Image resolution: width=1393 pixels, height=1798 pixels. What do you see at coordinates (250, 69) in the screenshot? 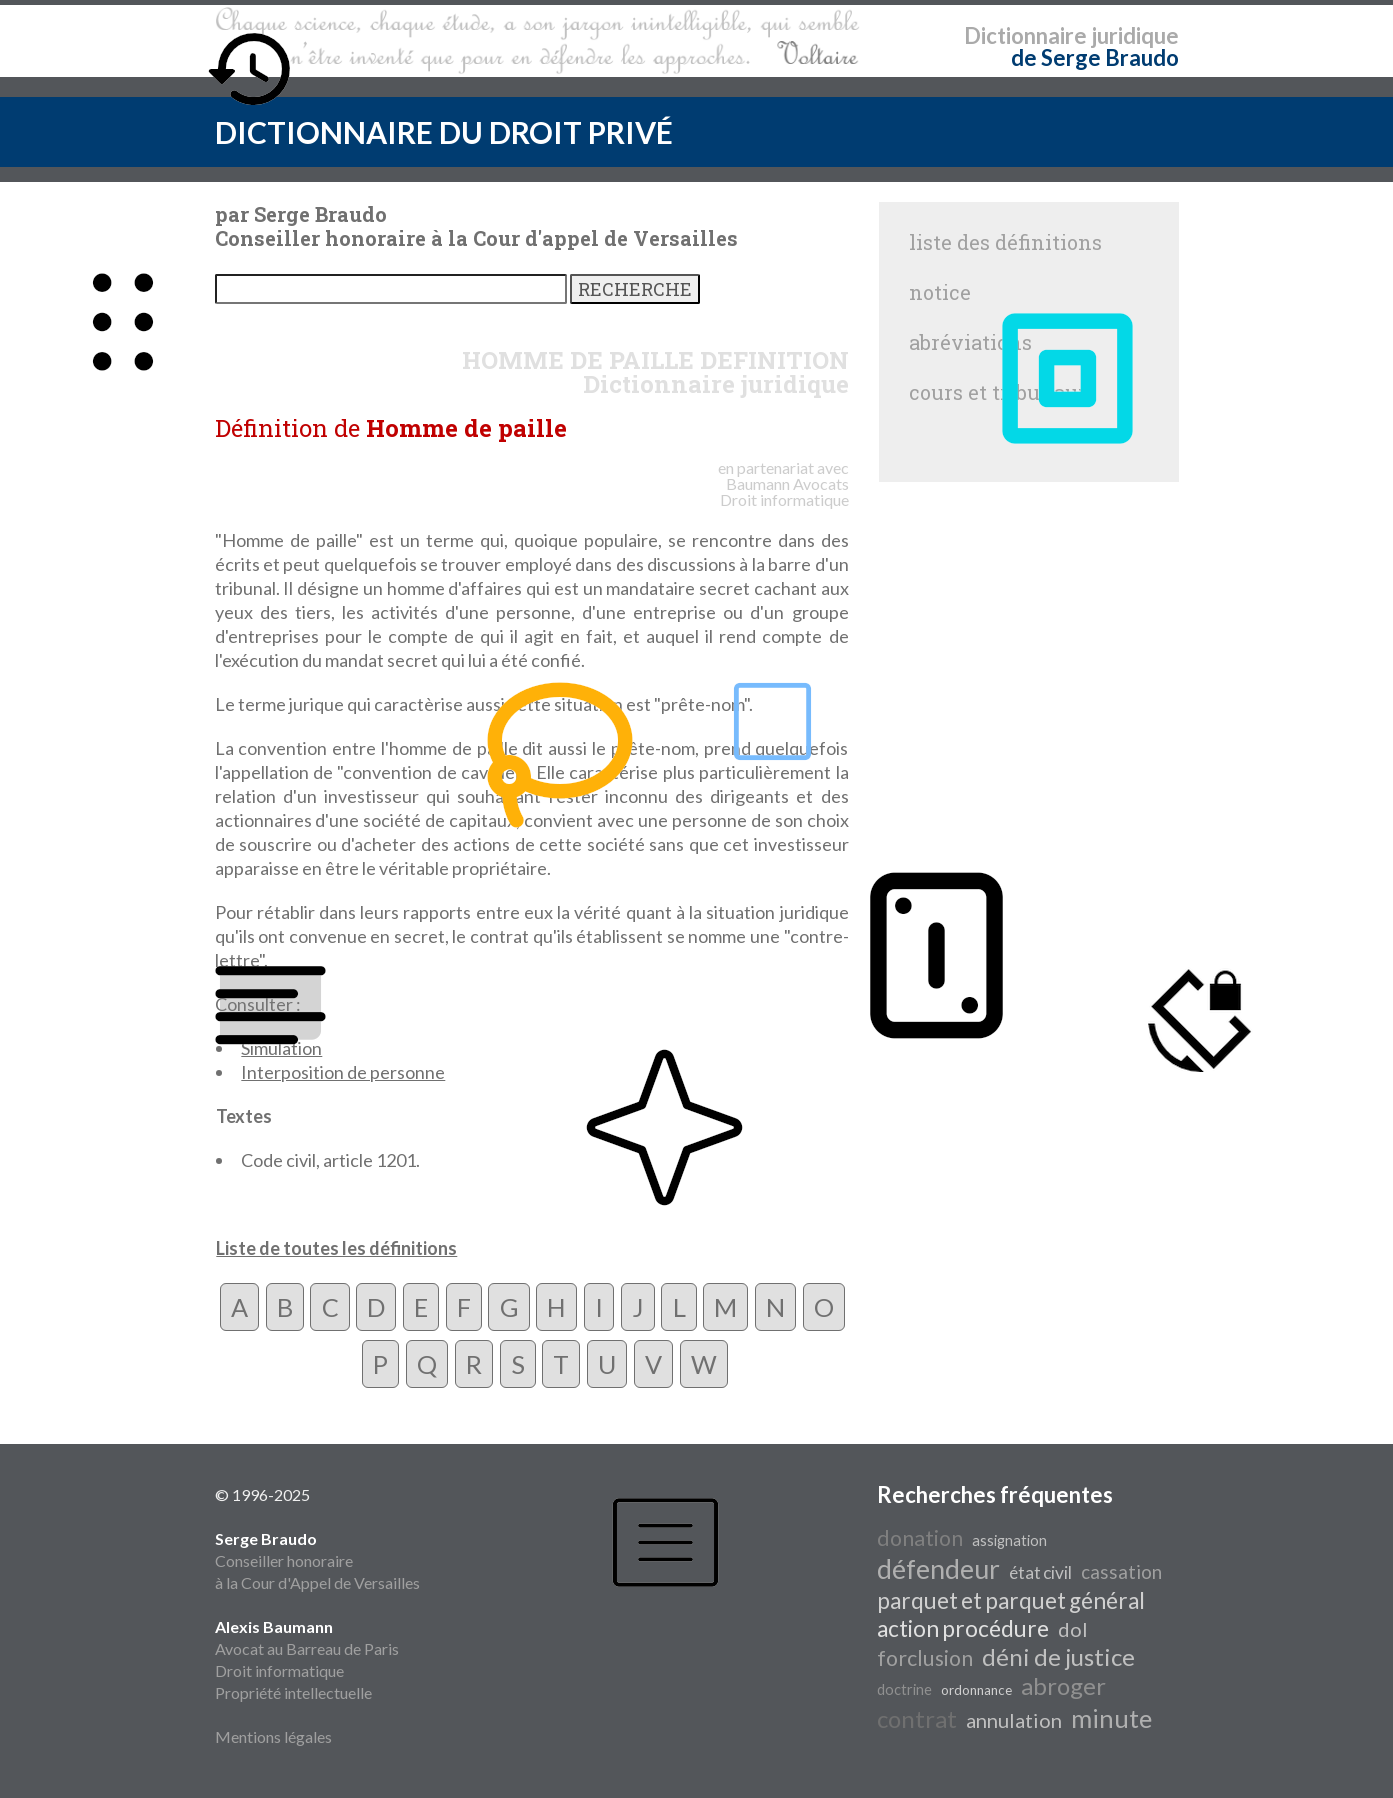
I see `restore to a previous version or state` at bounding box center [250, 69].